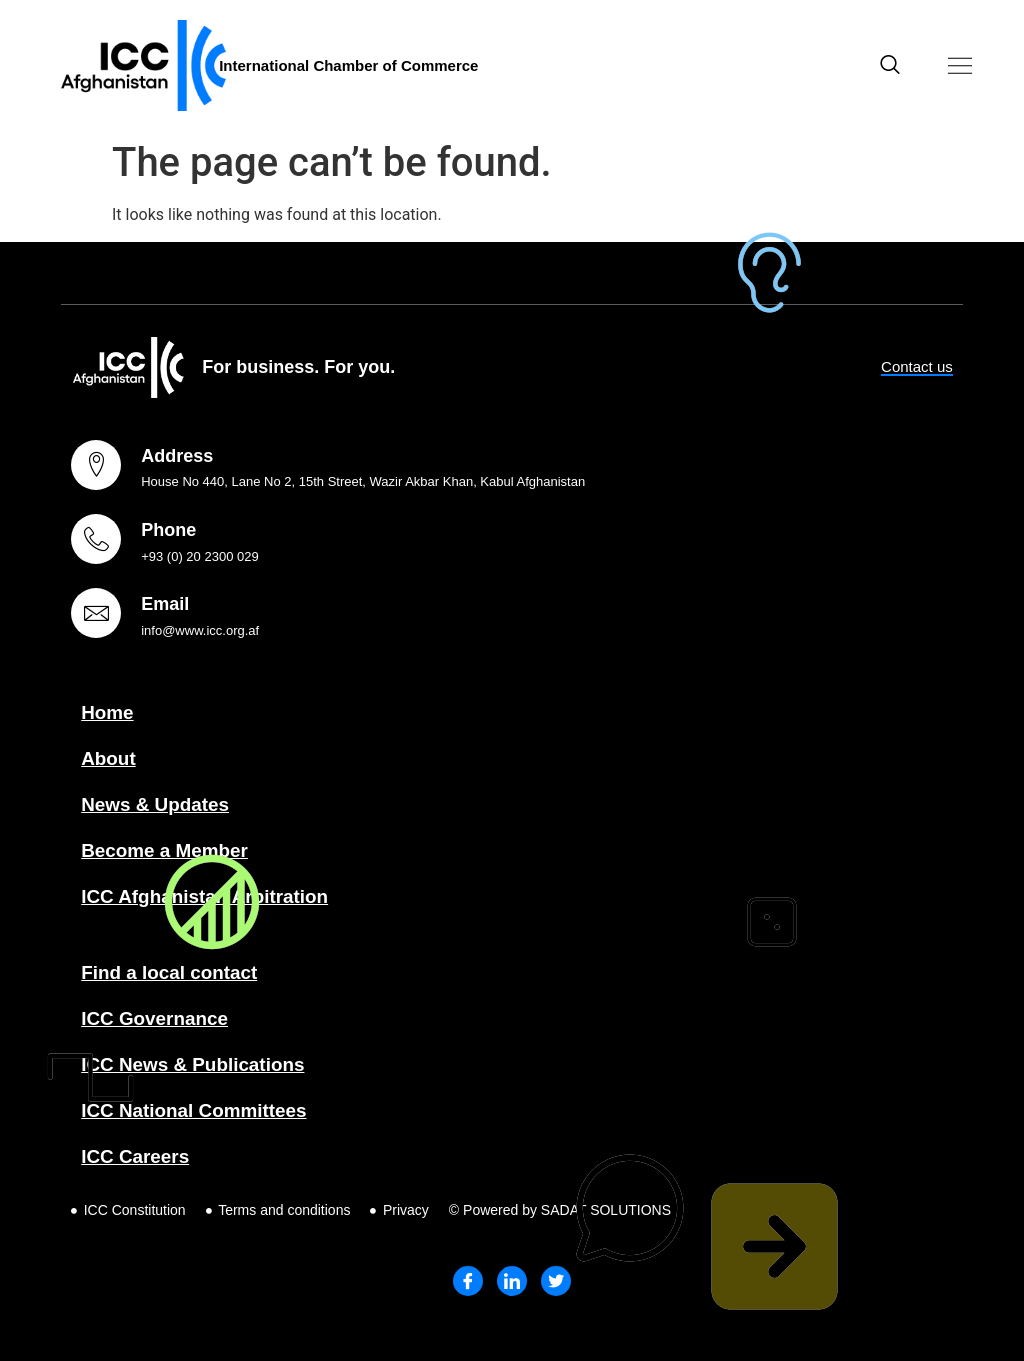  What do you see at coordinates (774, 1246) in the screenshot?
I see `proceed to next step` at bounding box center [774, 1246].